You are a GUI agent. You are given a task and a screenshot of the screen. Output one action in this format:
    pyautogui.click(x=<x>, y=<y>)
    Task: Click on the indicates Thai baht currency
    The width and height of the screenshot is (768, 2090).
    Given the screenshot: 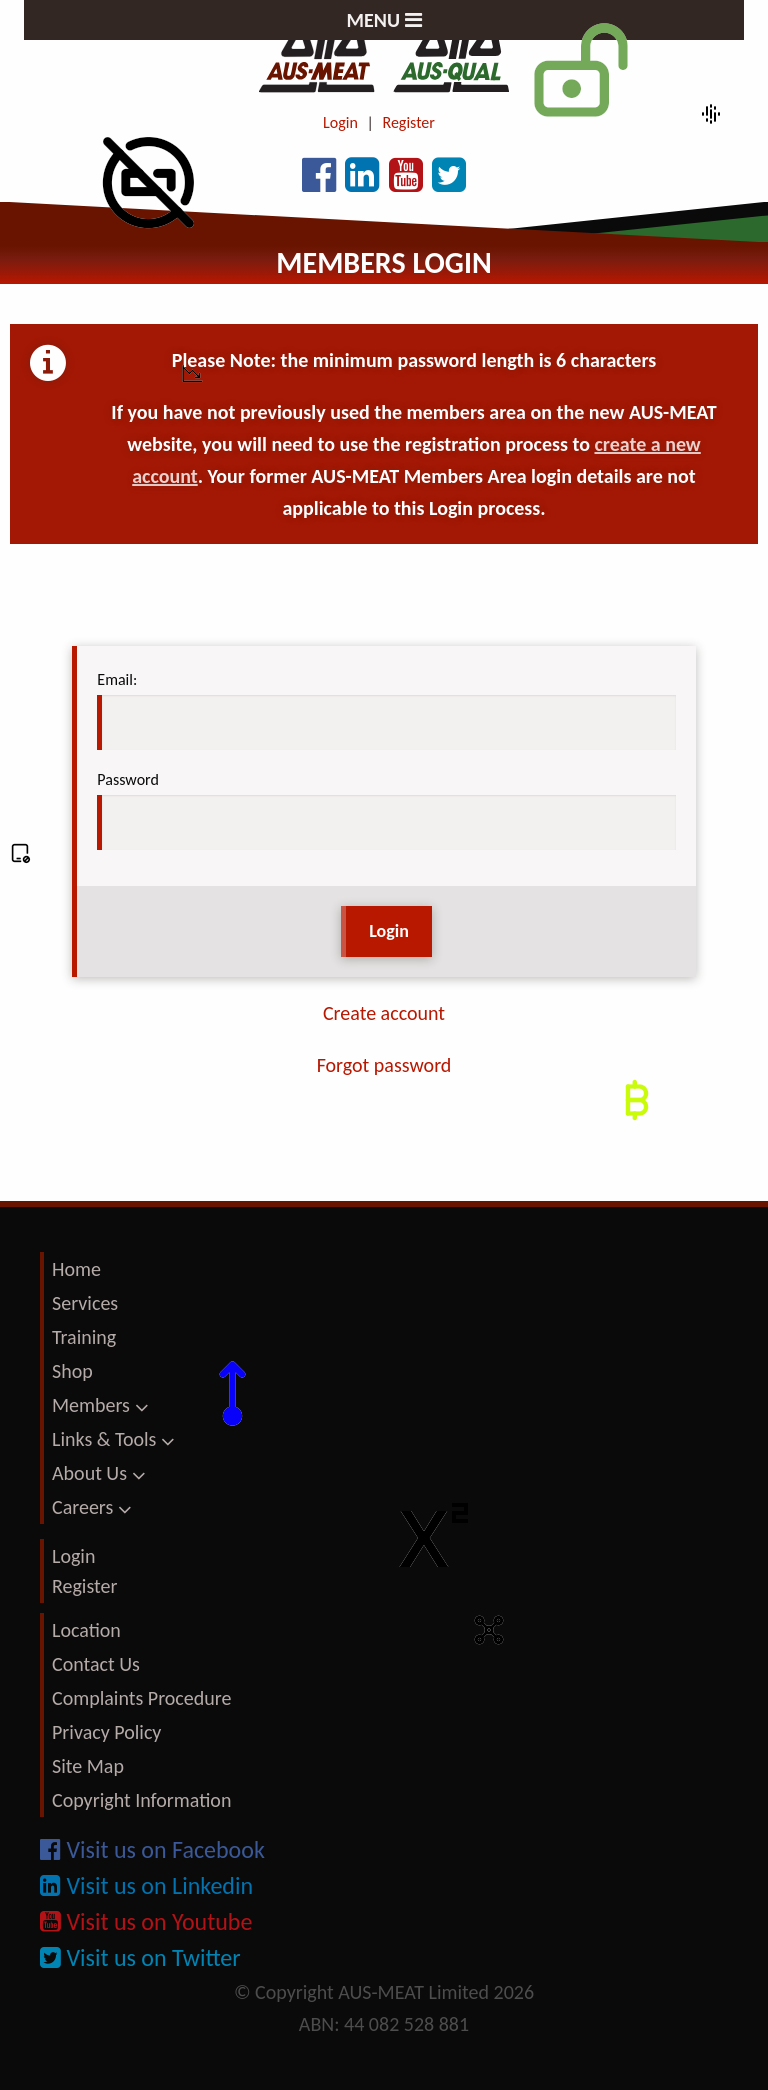 What is the action you would take?
    pyautogui.click(x=637, y=1100)
    